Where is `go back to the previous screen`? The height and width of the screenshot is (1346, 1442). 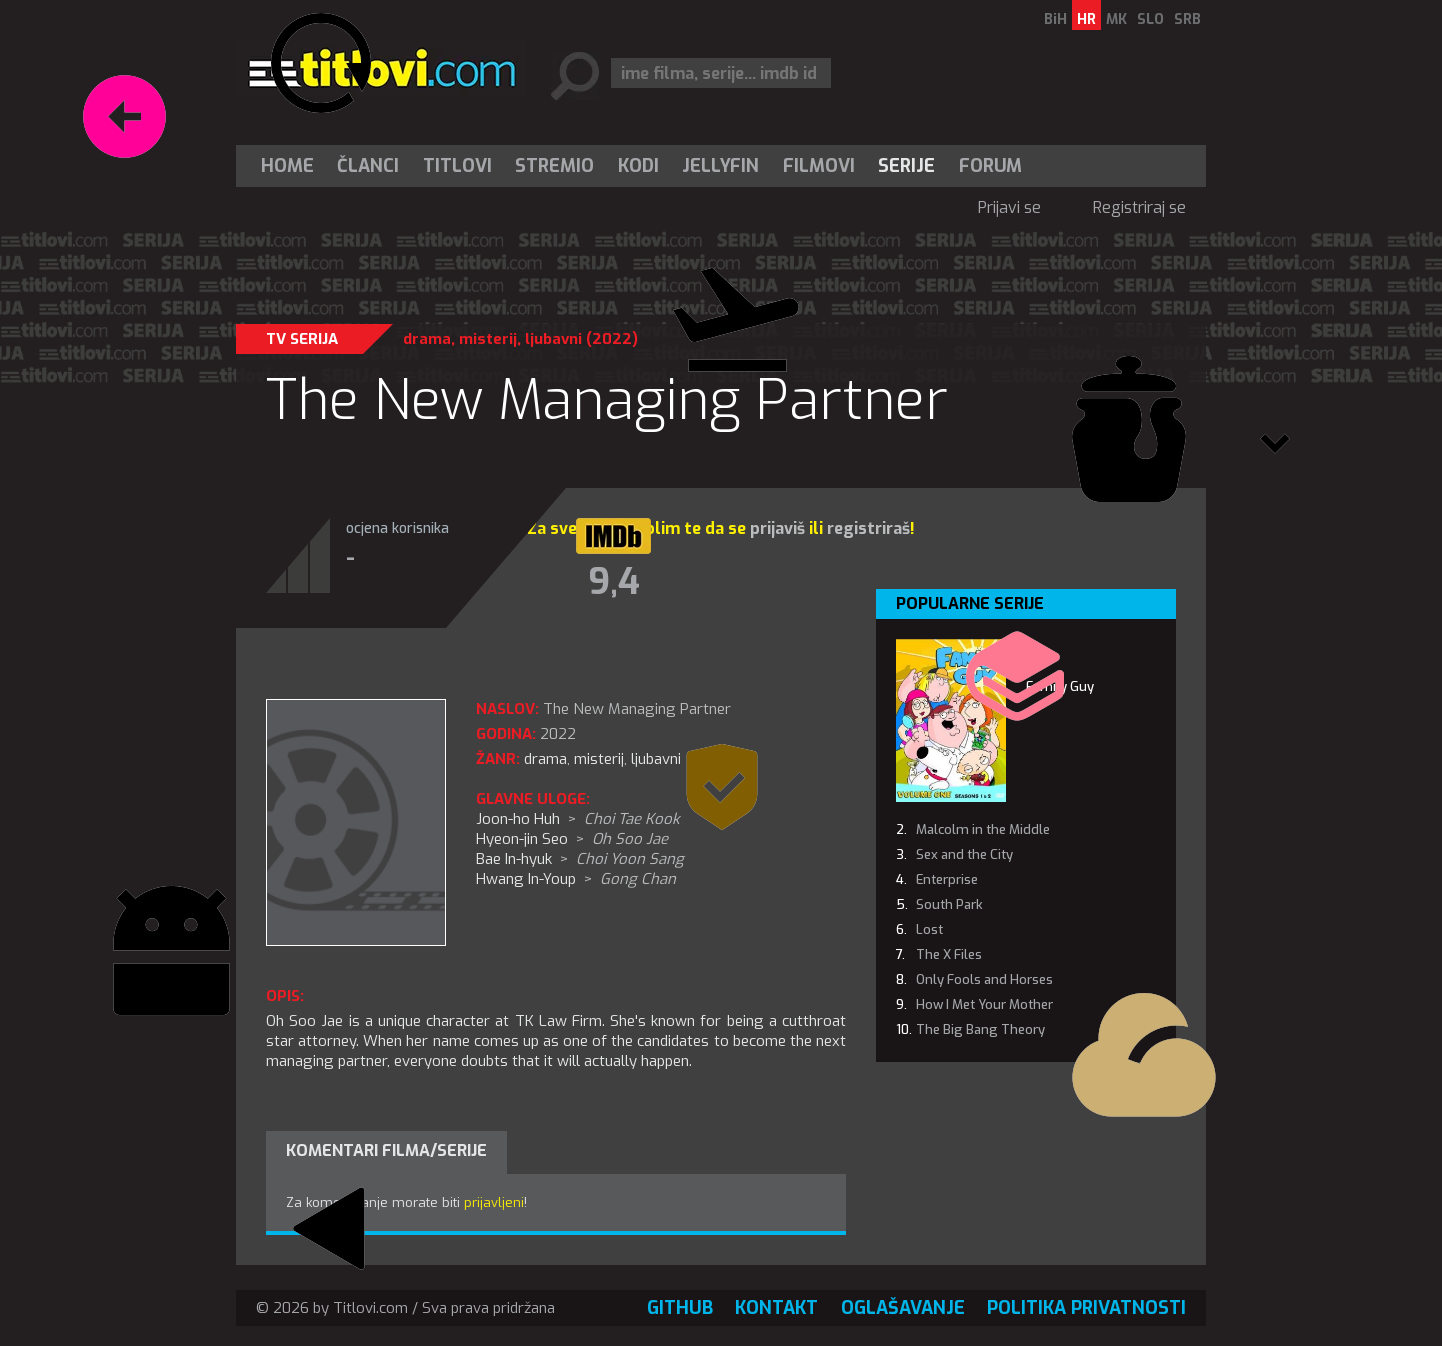 go back to the previous screen is located at coordinates (124, 116).